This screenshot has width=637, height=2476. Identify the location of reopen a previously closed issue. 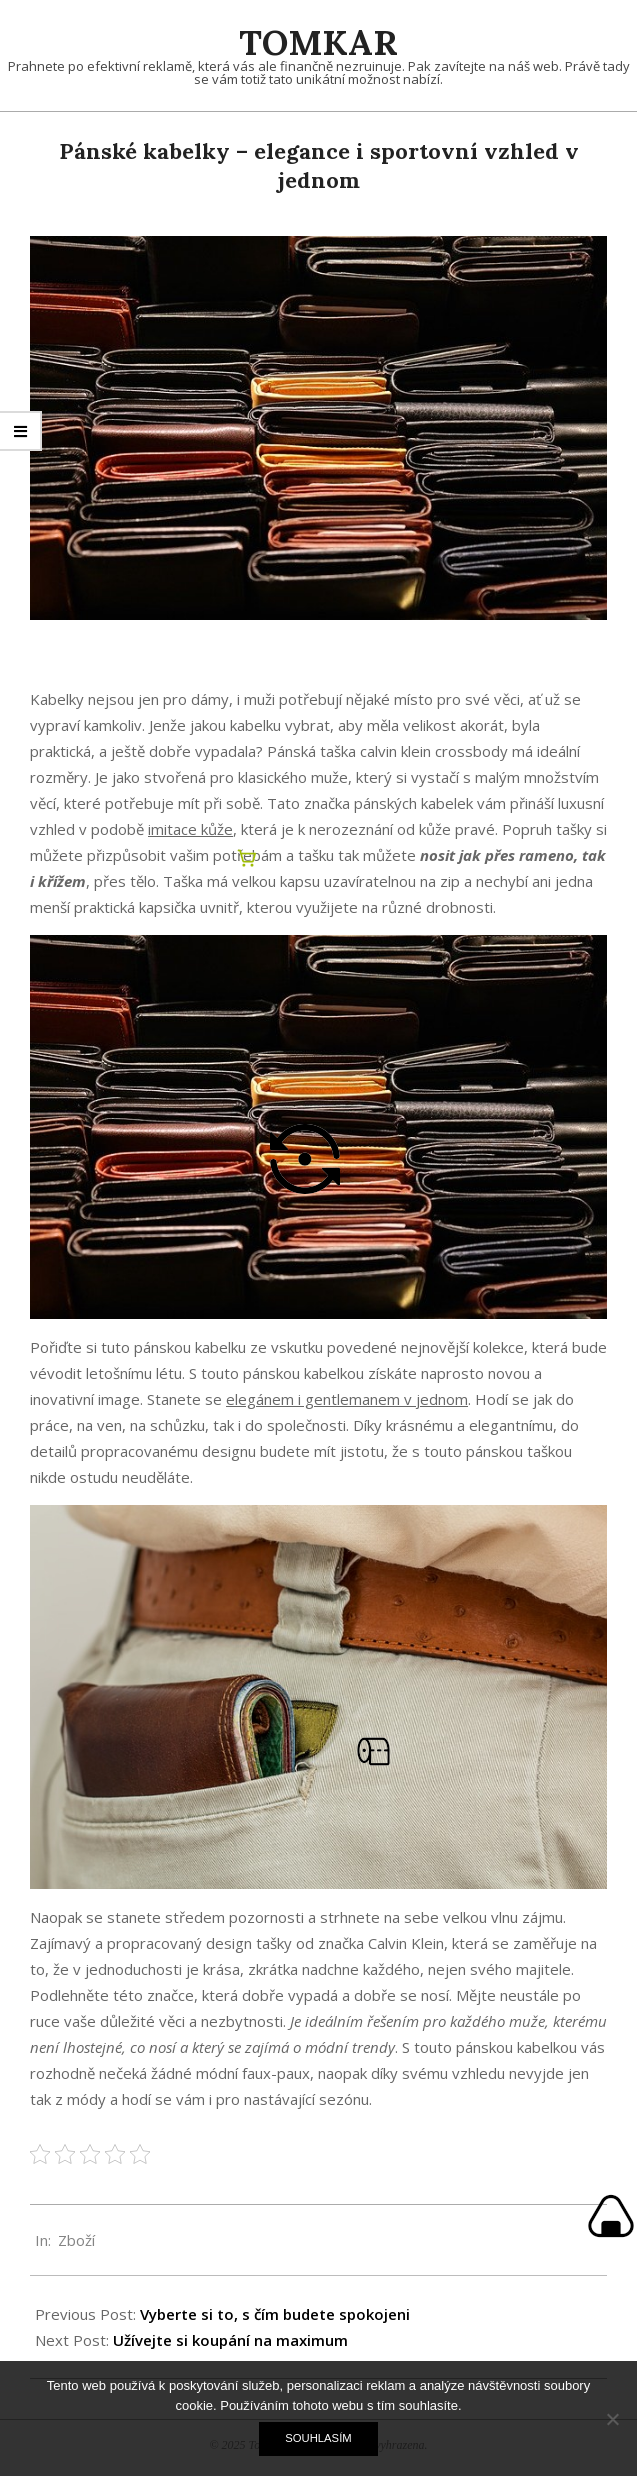
(305, 1159).